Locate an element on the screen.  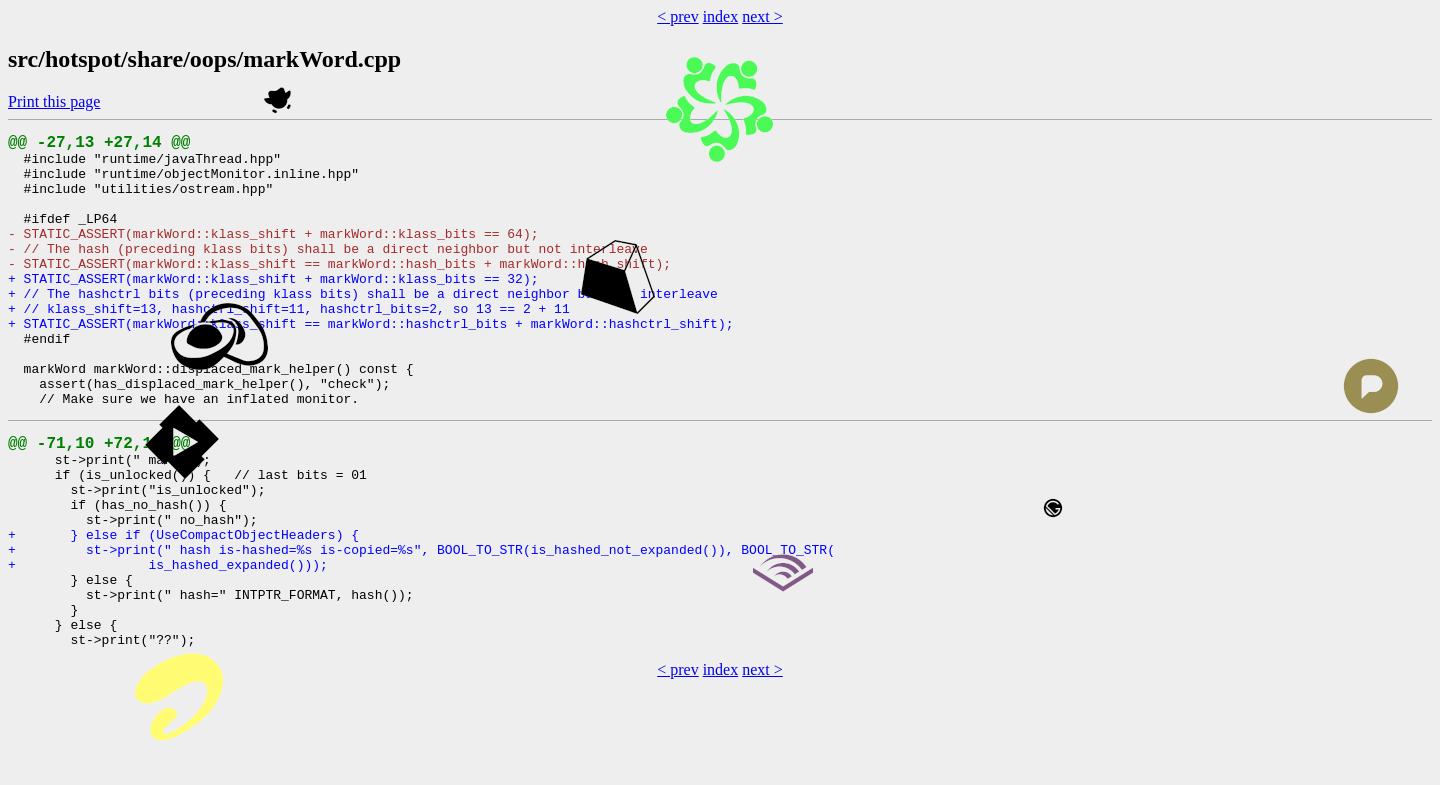
open the duolingo language learning app is located at coordinates (277, 100).